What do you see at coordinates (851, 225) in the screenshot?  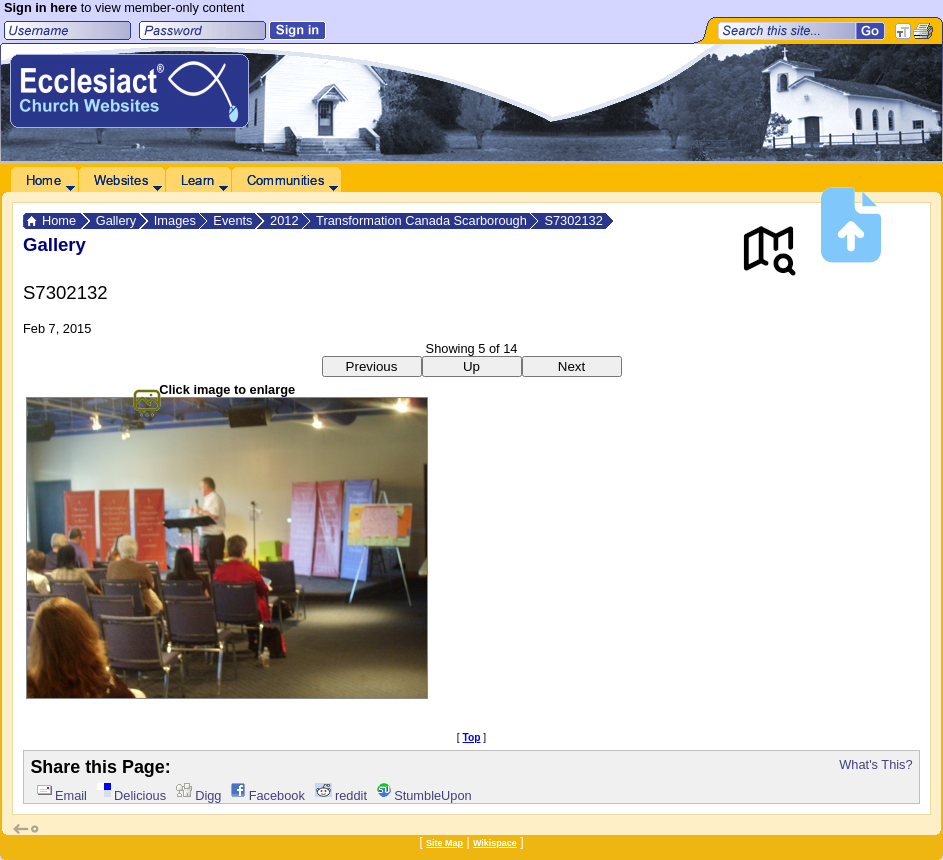 I see `upload a file` at bounding box center [851, 225].